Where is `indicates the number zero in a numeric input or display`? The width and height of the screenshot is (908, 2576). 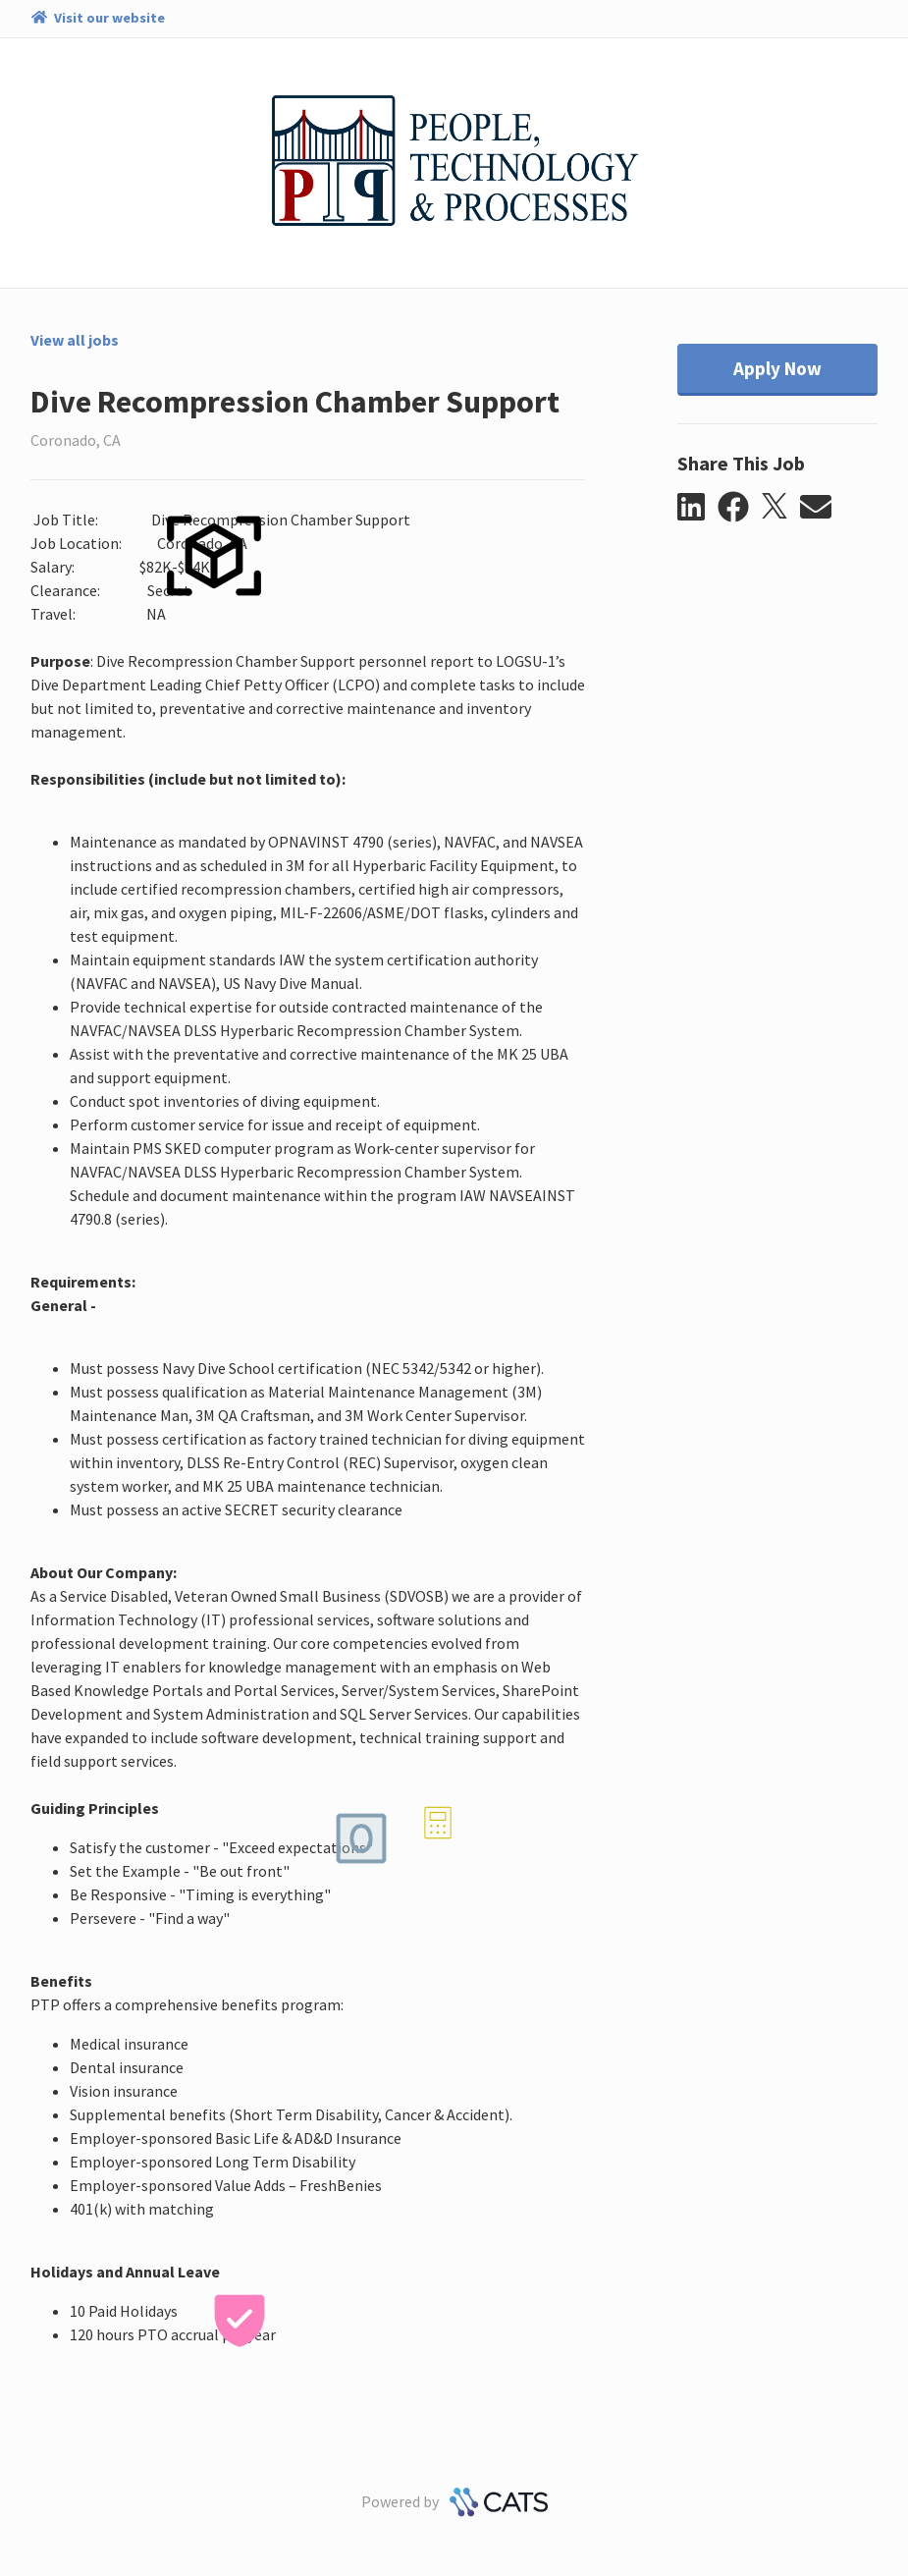
indicates the number zero in a numeric input or display is located at coordinates (361, 1838).